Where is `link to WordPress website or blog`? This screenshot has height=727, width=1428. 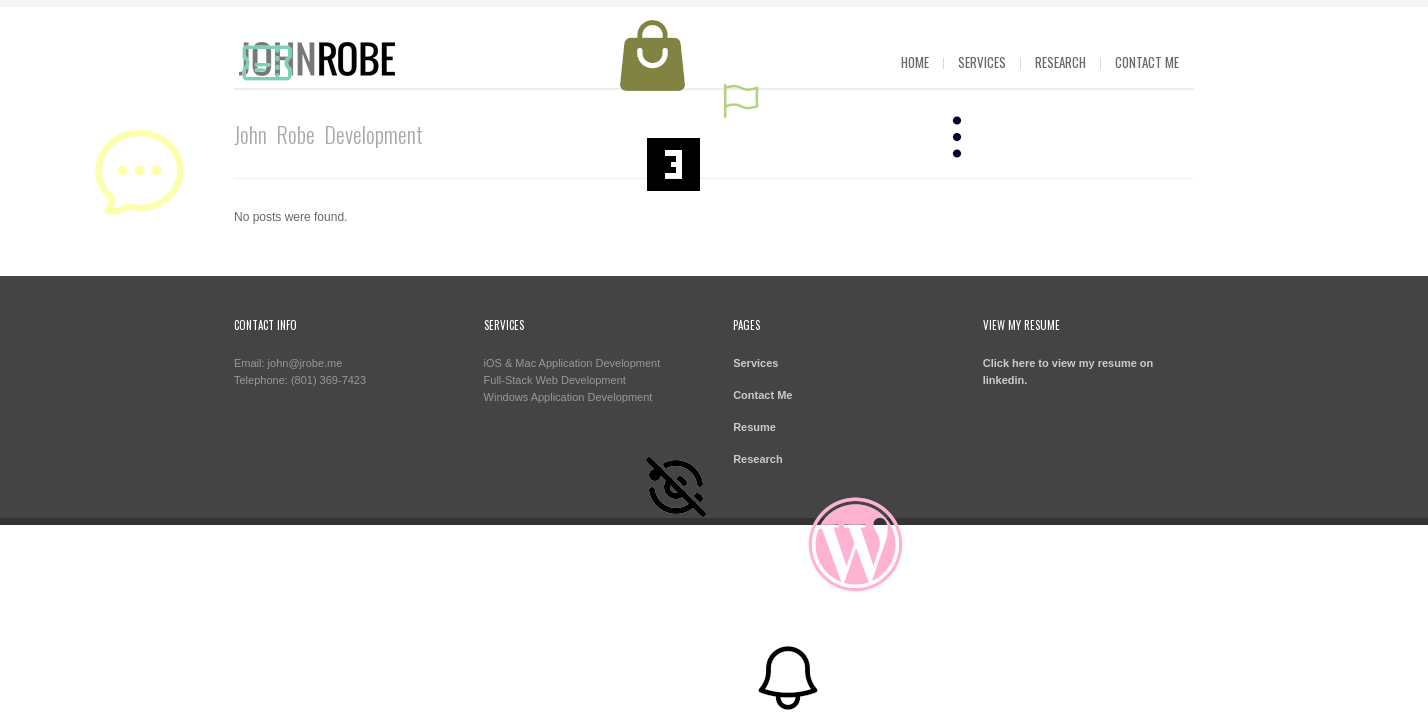 link to WordPress website or blog is located at coordinates (855, 544).